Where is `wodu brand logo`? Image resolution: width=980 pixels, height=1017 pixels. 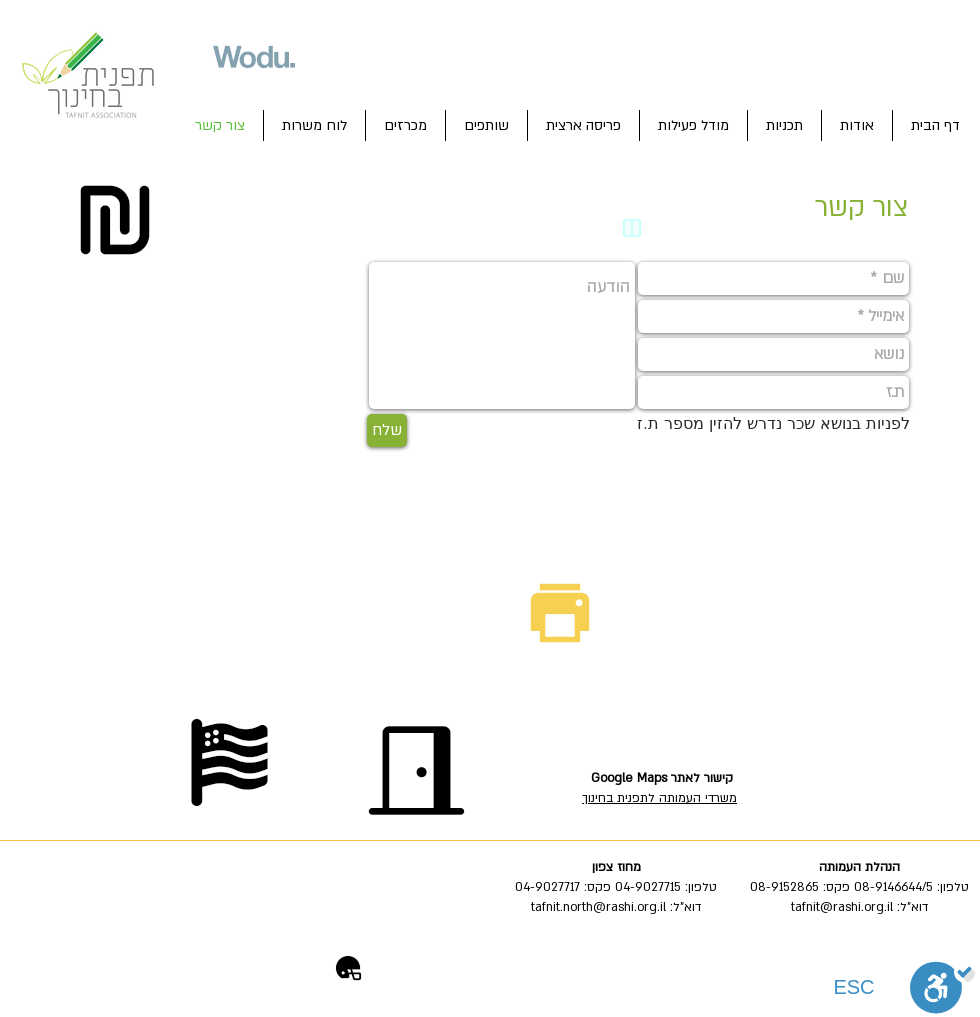 wodu brand logo is located at coordinates (254, 57).